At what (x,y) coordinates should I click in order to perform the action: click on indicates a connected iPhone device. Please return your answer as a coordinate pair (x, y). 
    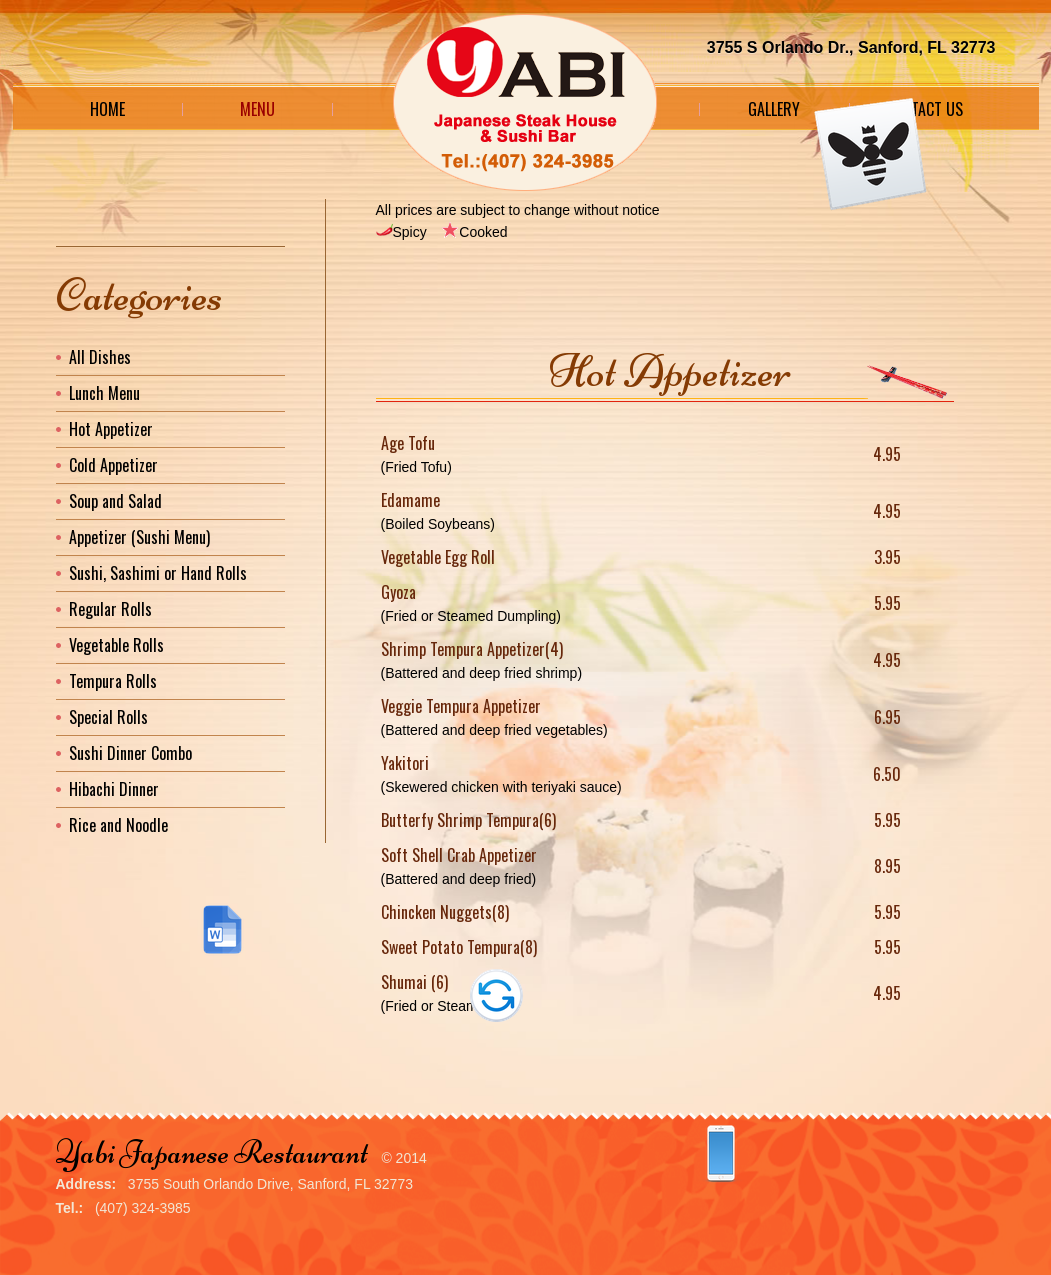
    Looking at the image, I should click on (721, 1154).